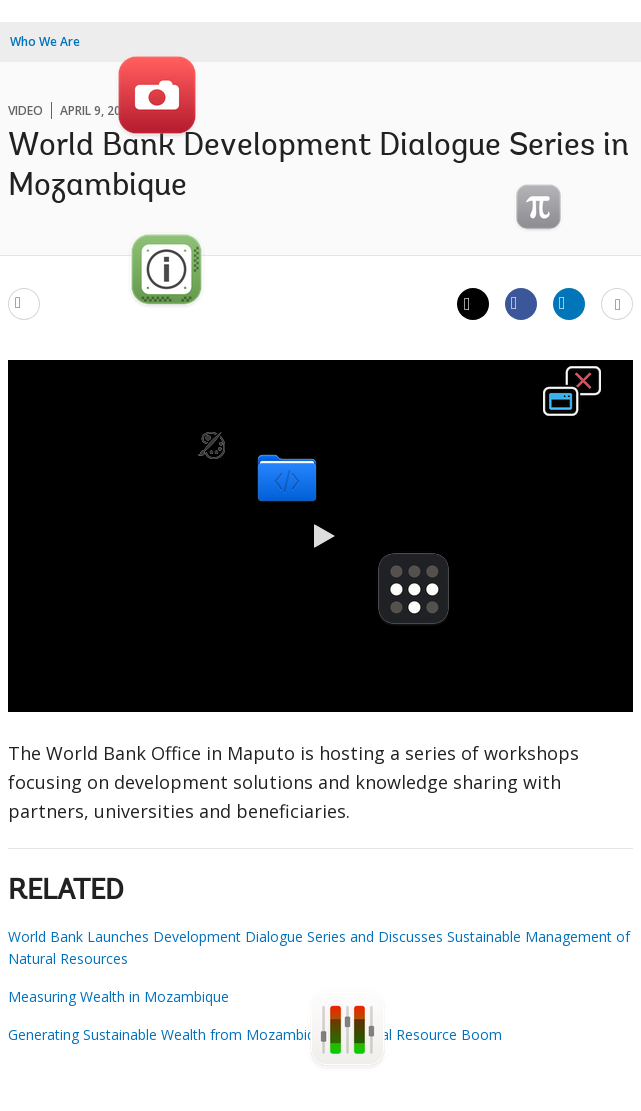  I want to click on open mudita24 audio mixer application, so click(347, 1028).